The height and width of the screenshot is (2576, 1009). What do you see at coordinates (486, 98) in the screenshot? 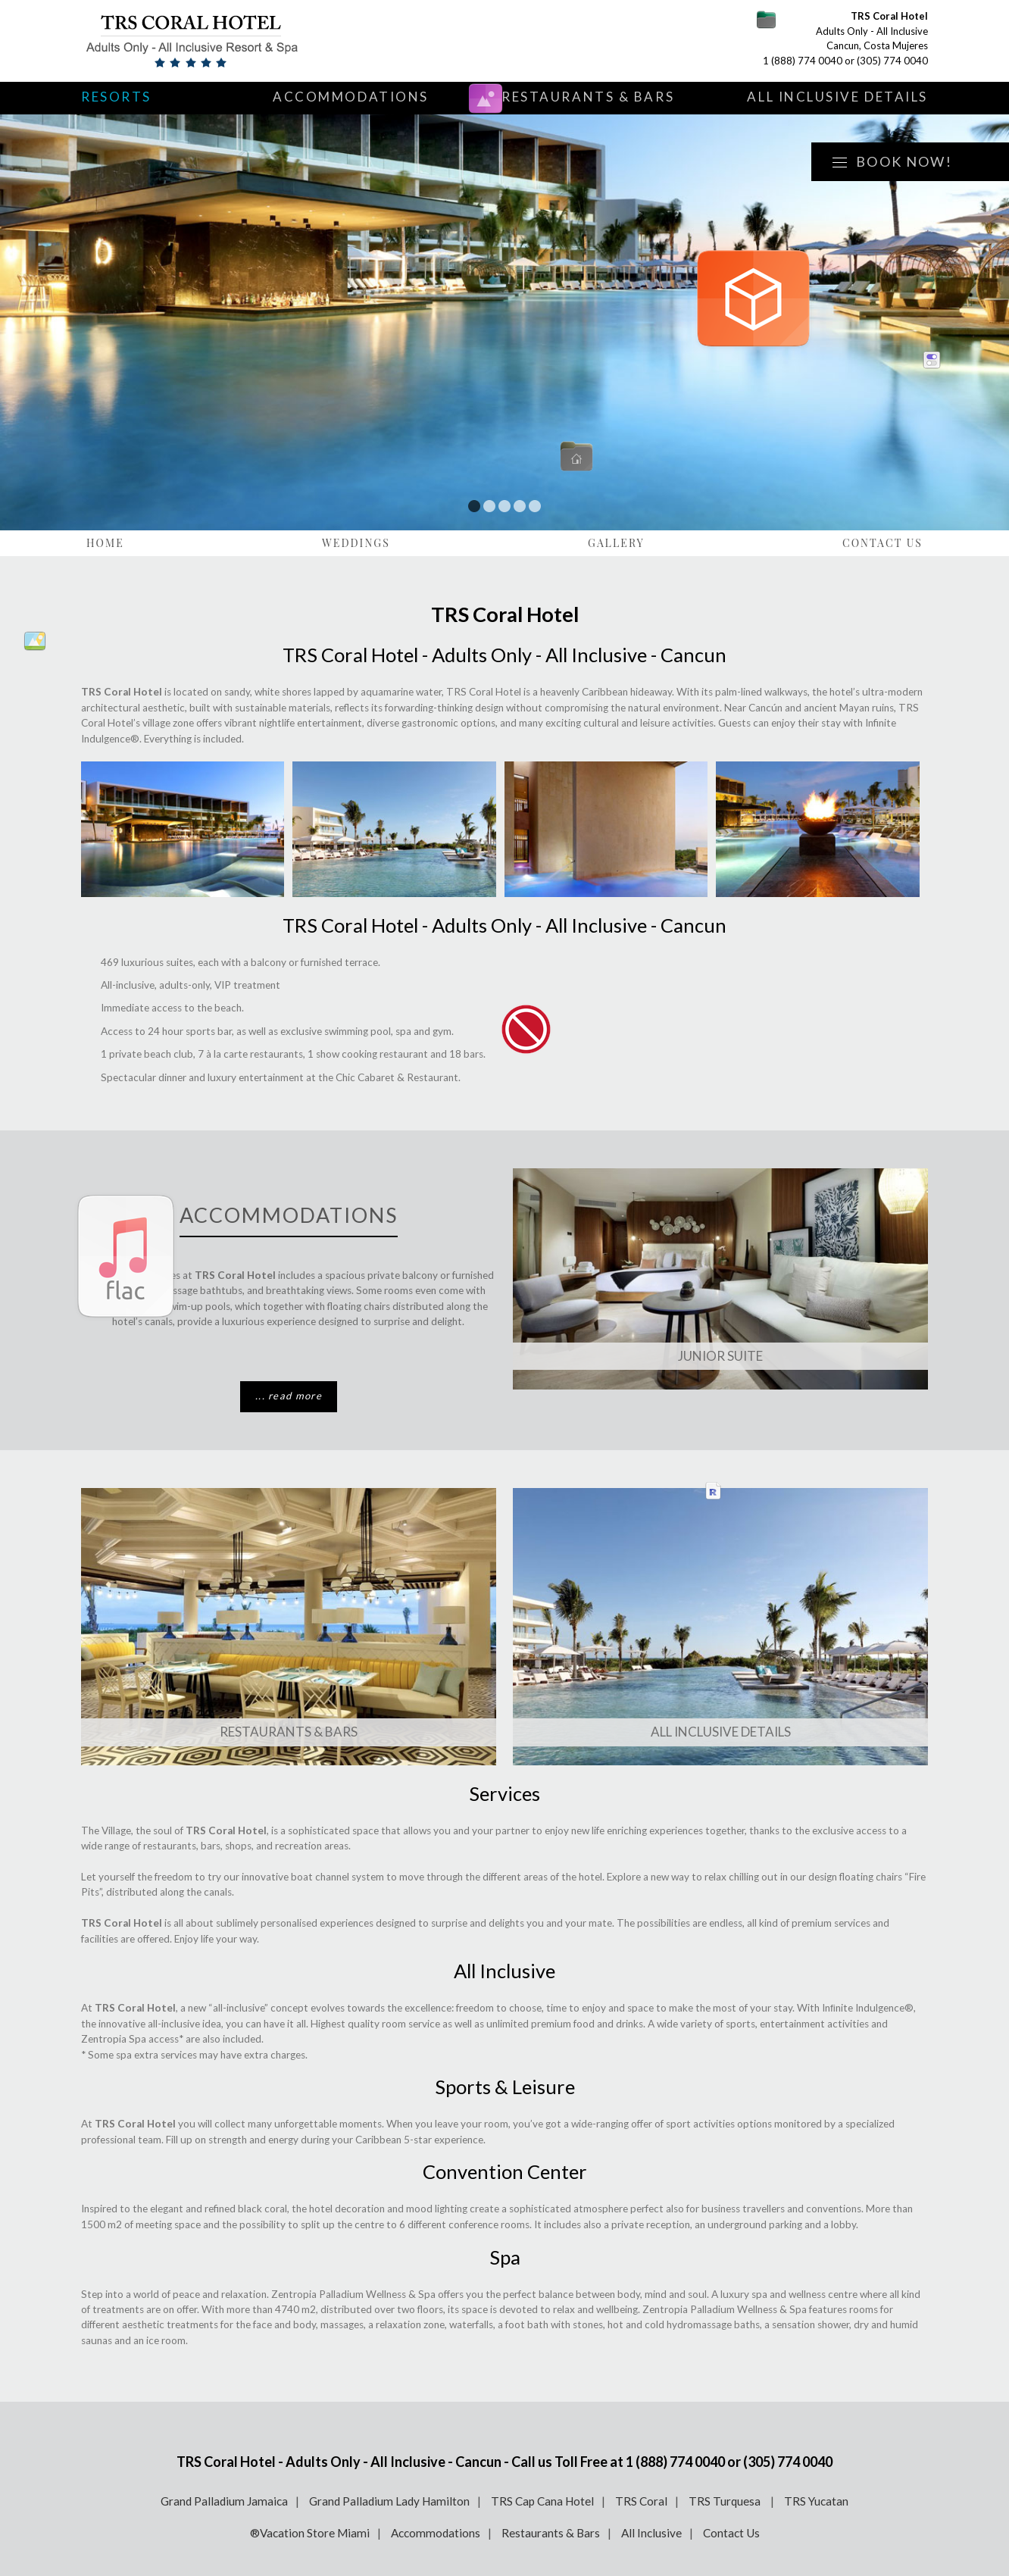
I see `open an image file` at bounding box center [486, 98].